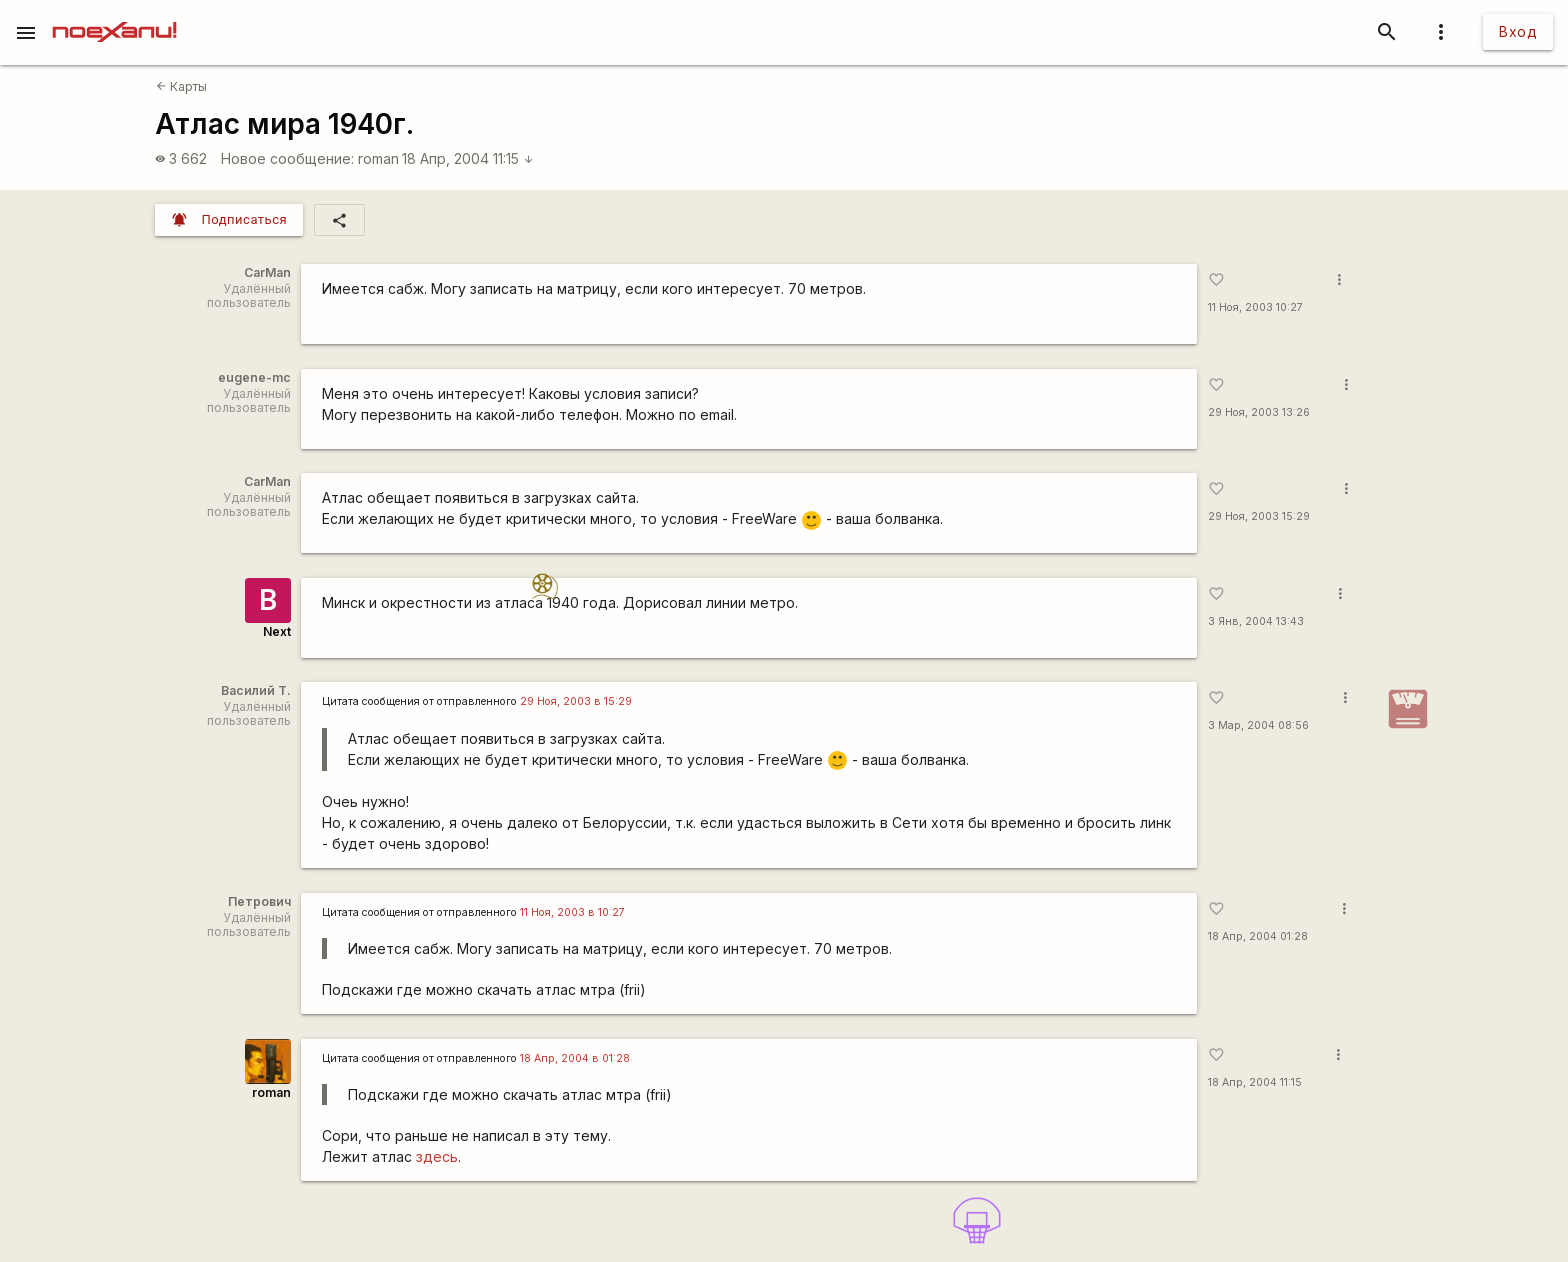  Describe the element at coordinates (977, 1221) in the screenshot. I see `access basketball game or sports section` at that location.